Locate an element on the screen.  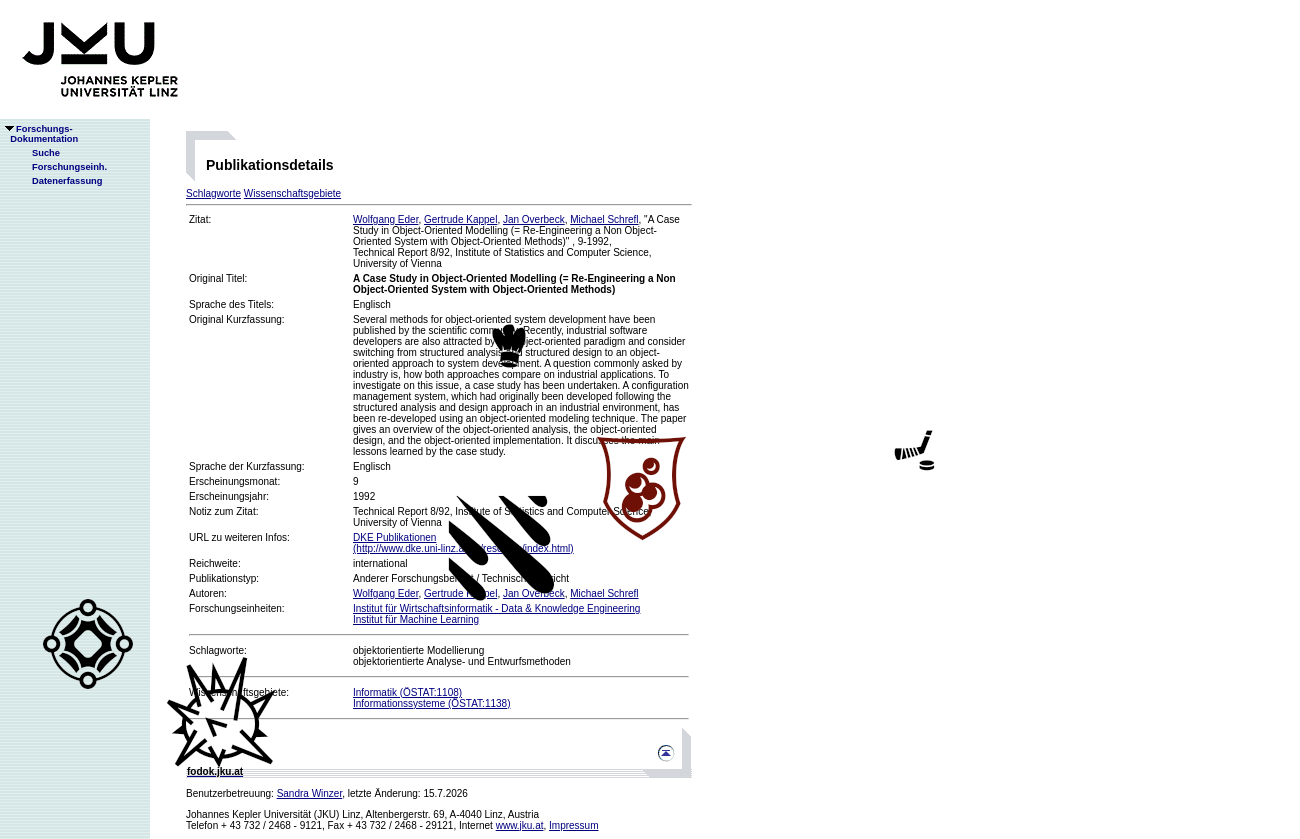
indicates acid resistance or protection status is located at coordinates (641, 488).